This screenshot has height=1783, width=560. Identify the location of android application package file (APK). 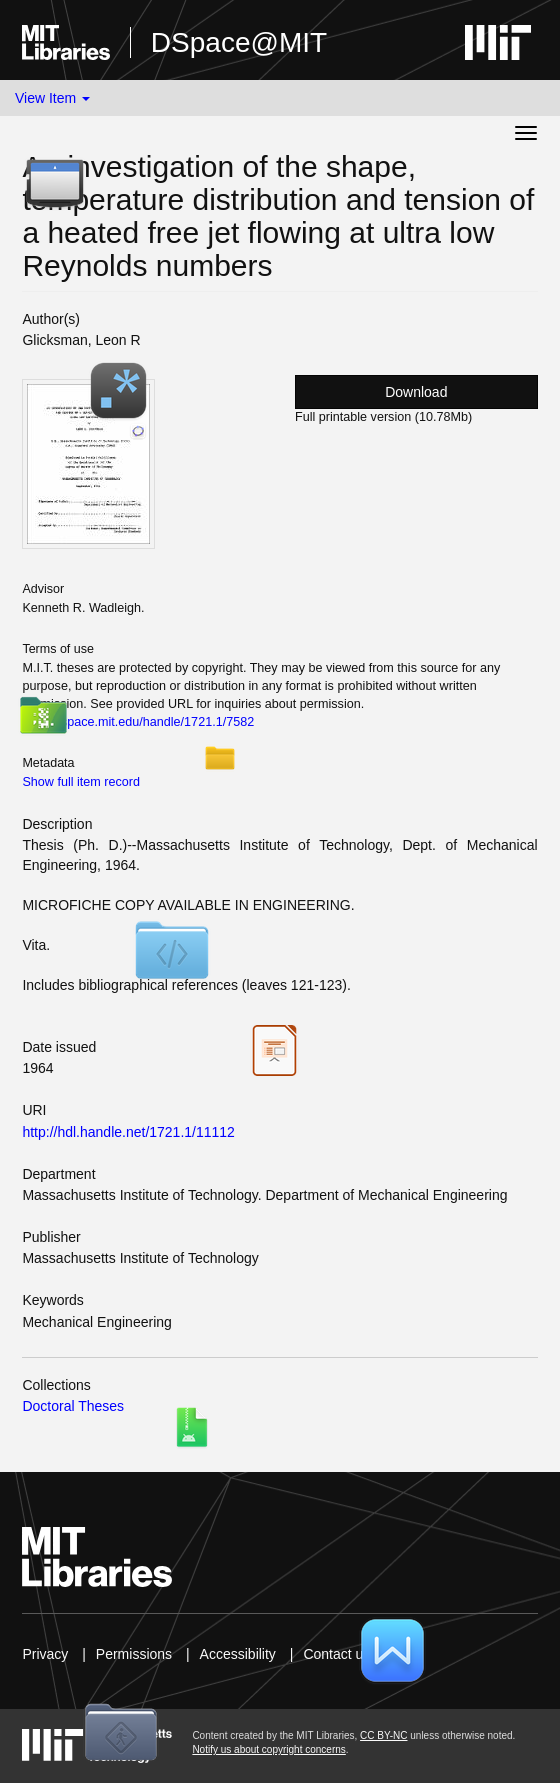
(192, 1428).